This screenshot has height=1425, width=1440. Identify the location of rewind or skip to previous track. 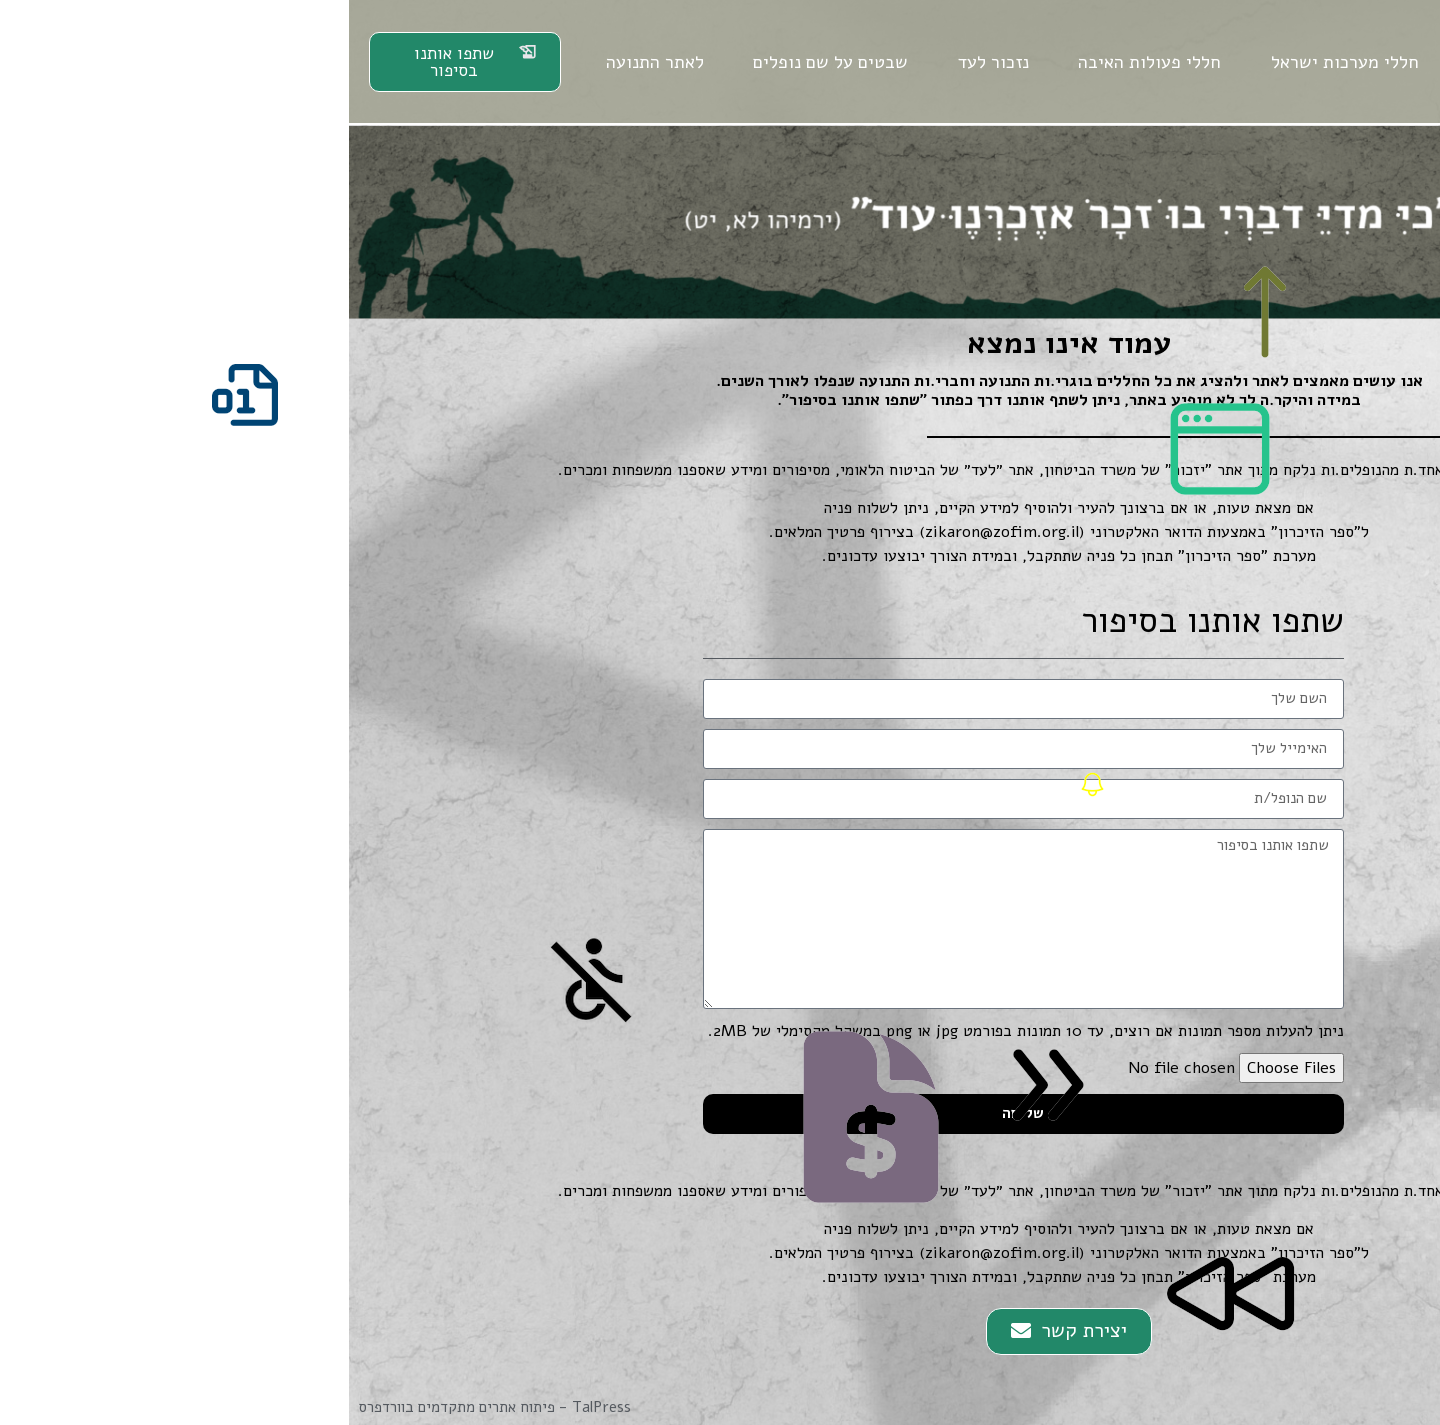
(1234, 1289).